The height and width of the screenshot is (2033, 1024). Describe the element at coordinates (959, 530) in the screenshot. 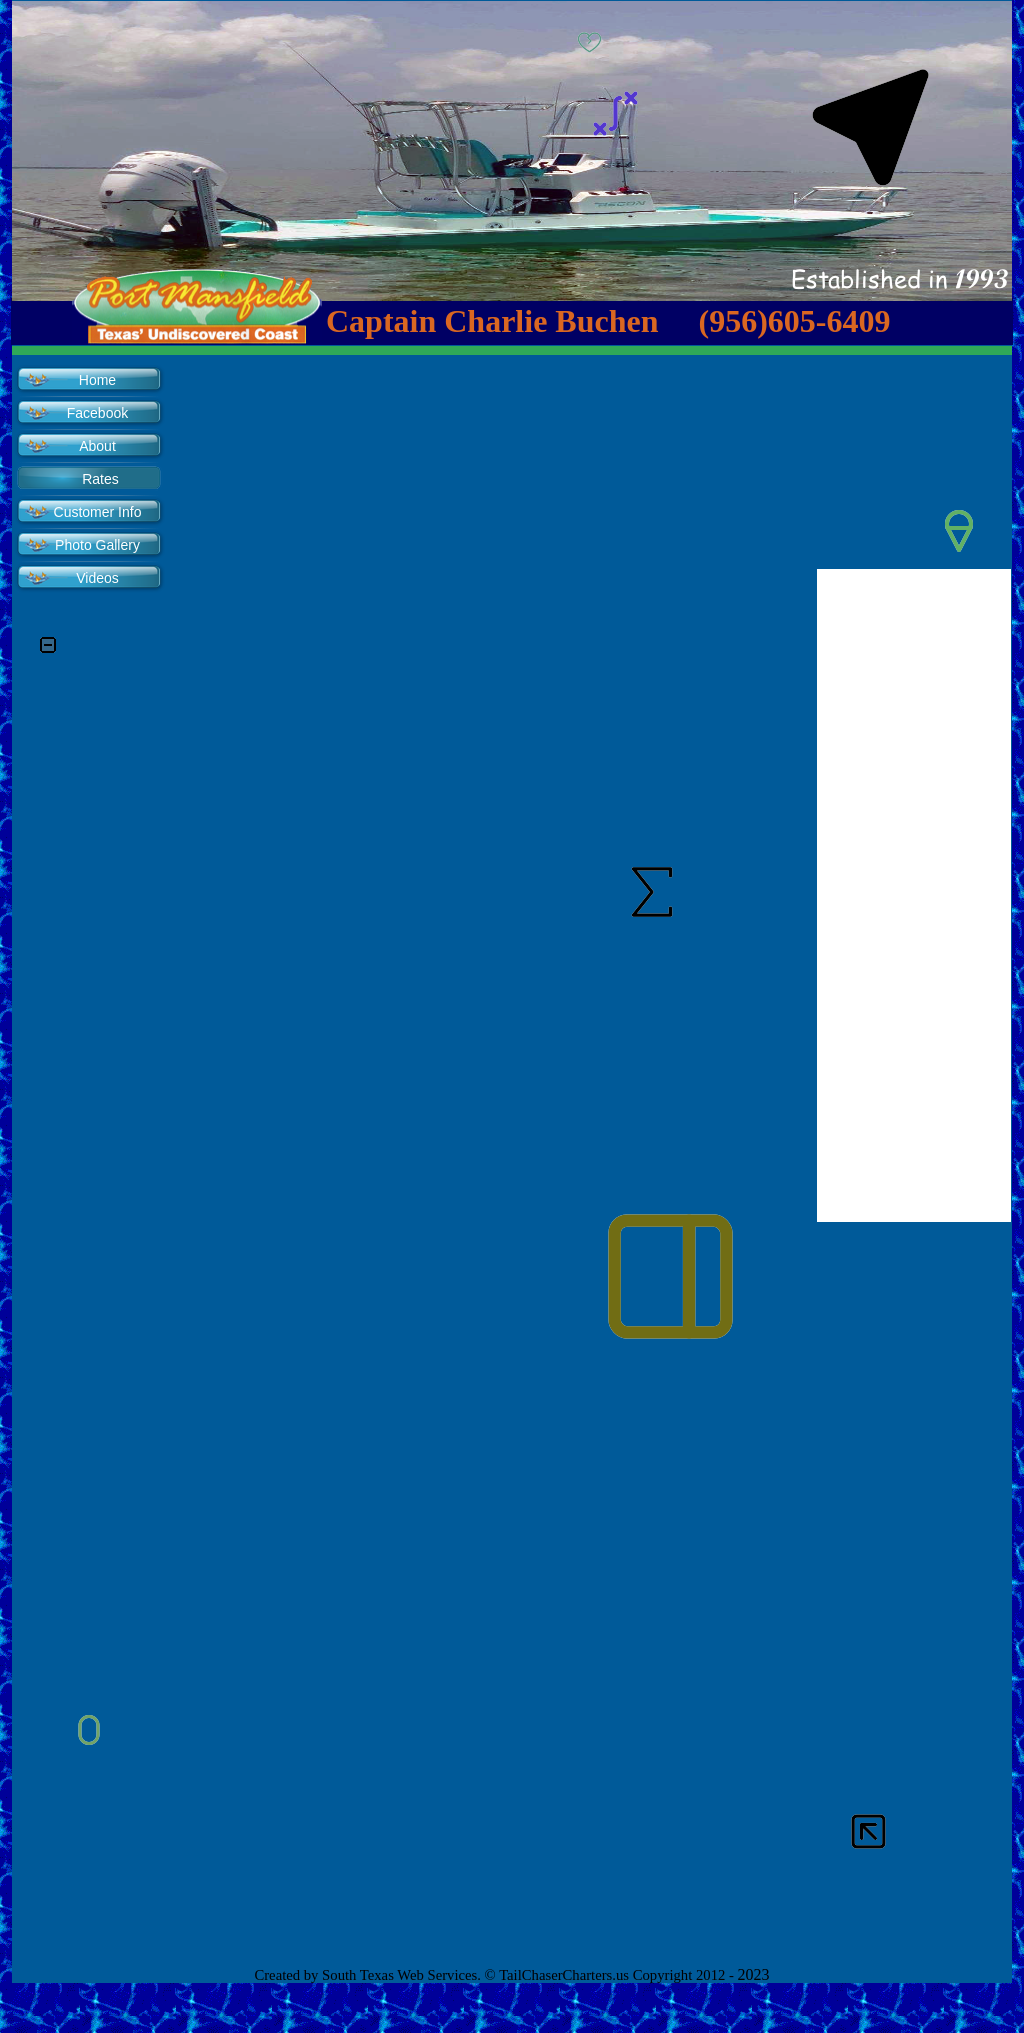

I see `browse dessert or ice cream options` at that location.